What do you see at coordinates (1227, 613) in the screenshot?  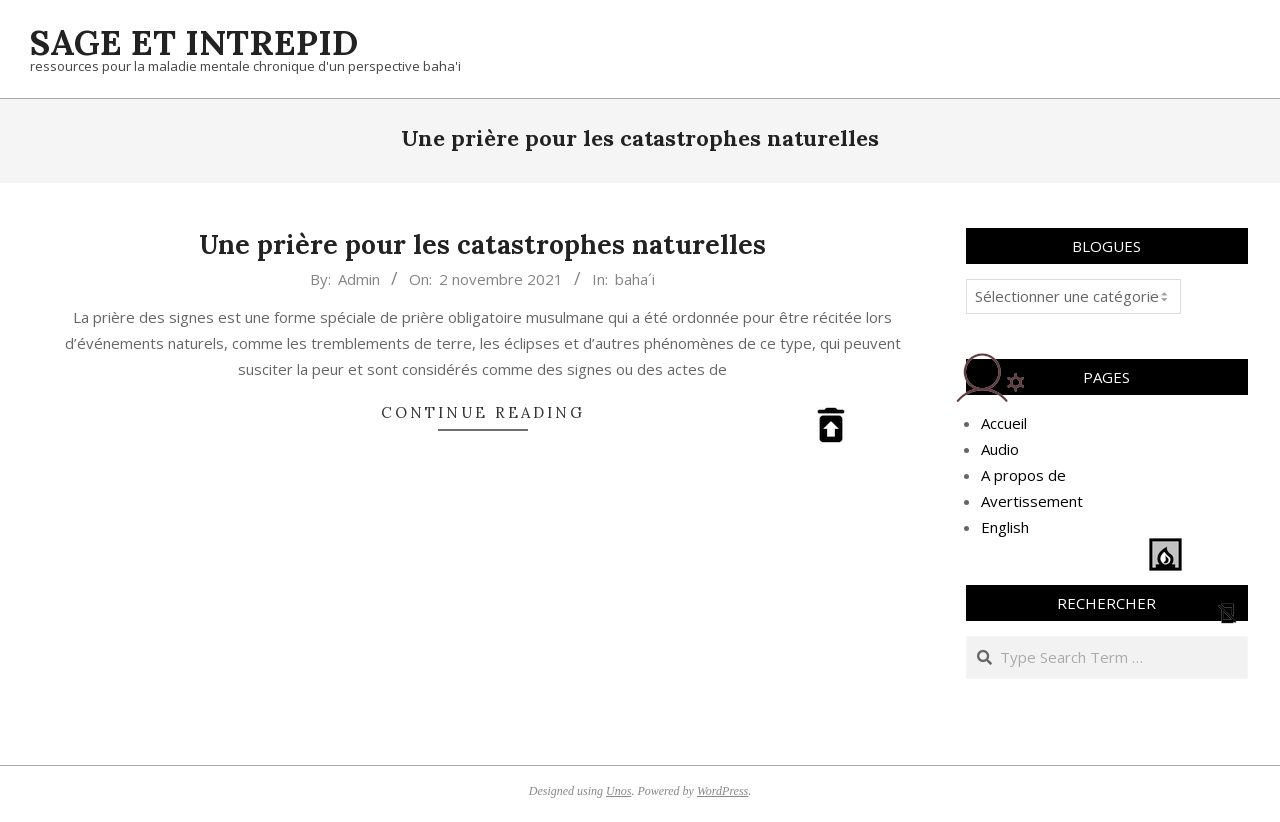 I see `disable mobile device or phone features` at bounding box center [1227, 613].